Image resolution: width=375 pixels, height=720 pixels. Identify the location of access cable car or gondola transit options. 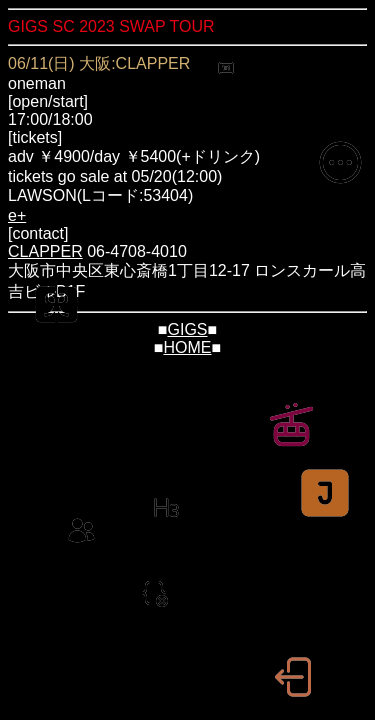
(291, 424).